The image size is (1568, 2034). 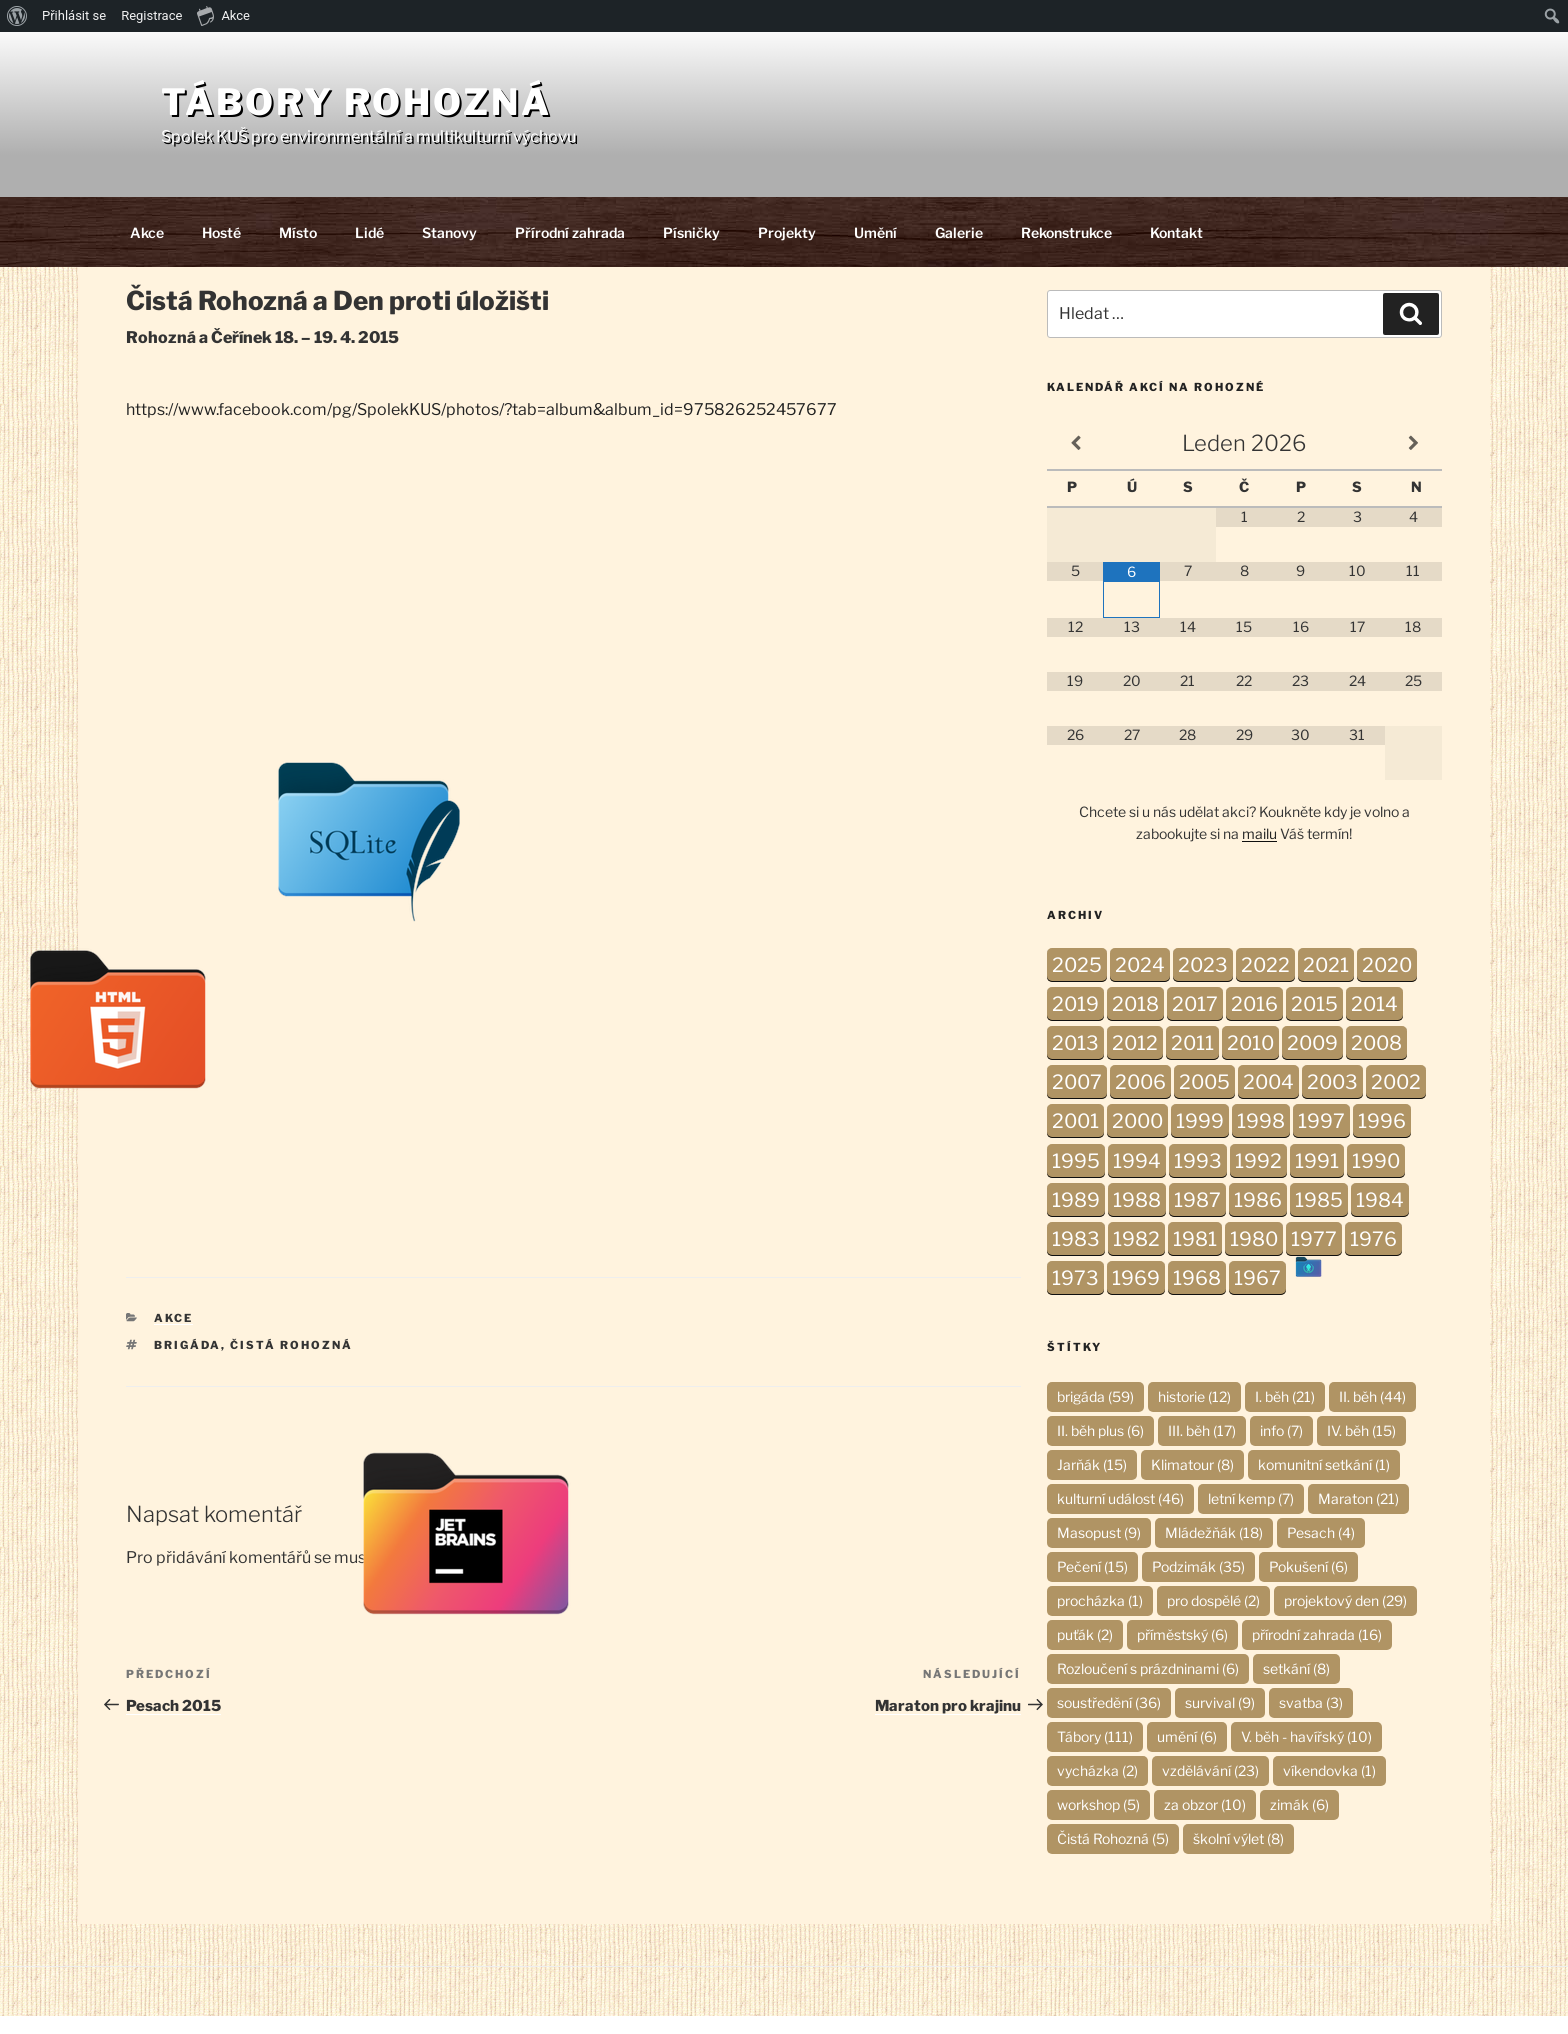 I want to click on open folder containing SQLite database files, so click(x=363, y=834).